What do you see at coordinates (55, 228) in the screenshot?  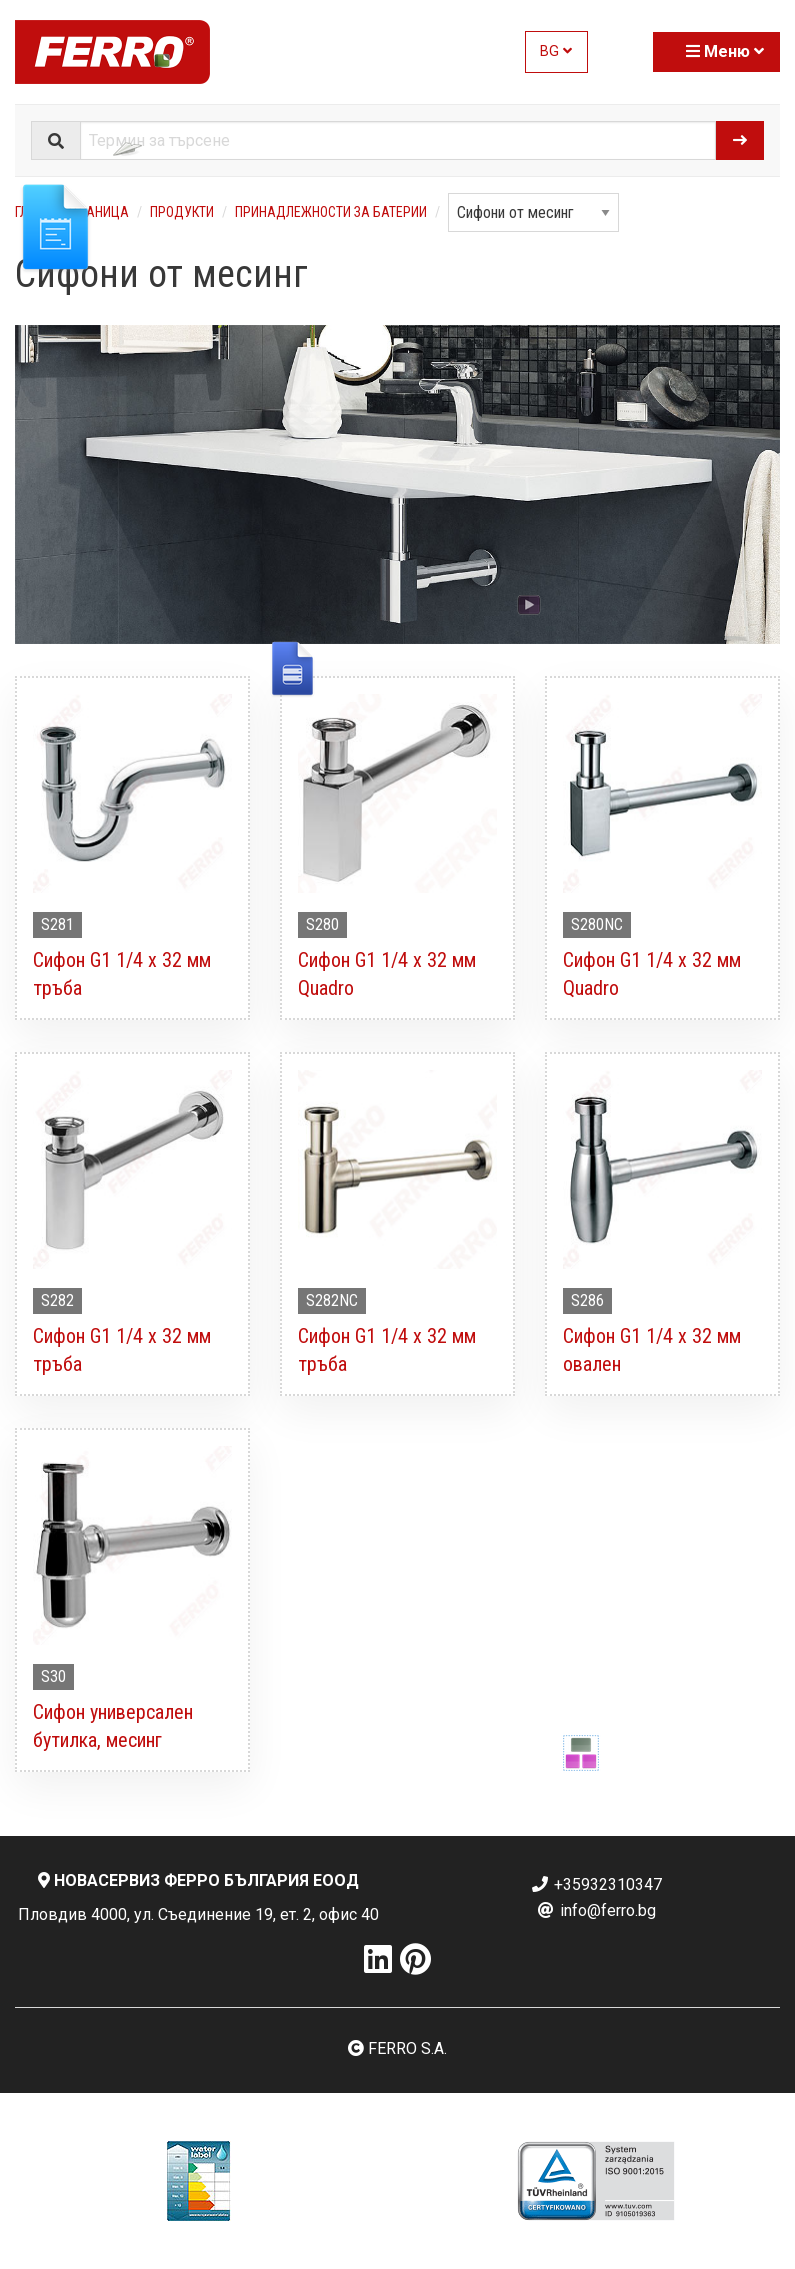 I see `open a DjVu format image file` at bounding box center [55, 228].